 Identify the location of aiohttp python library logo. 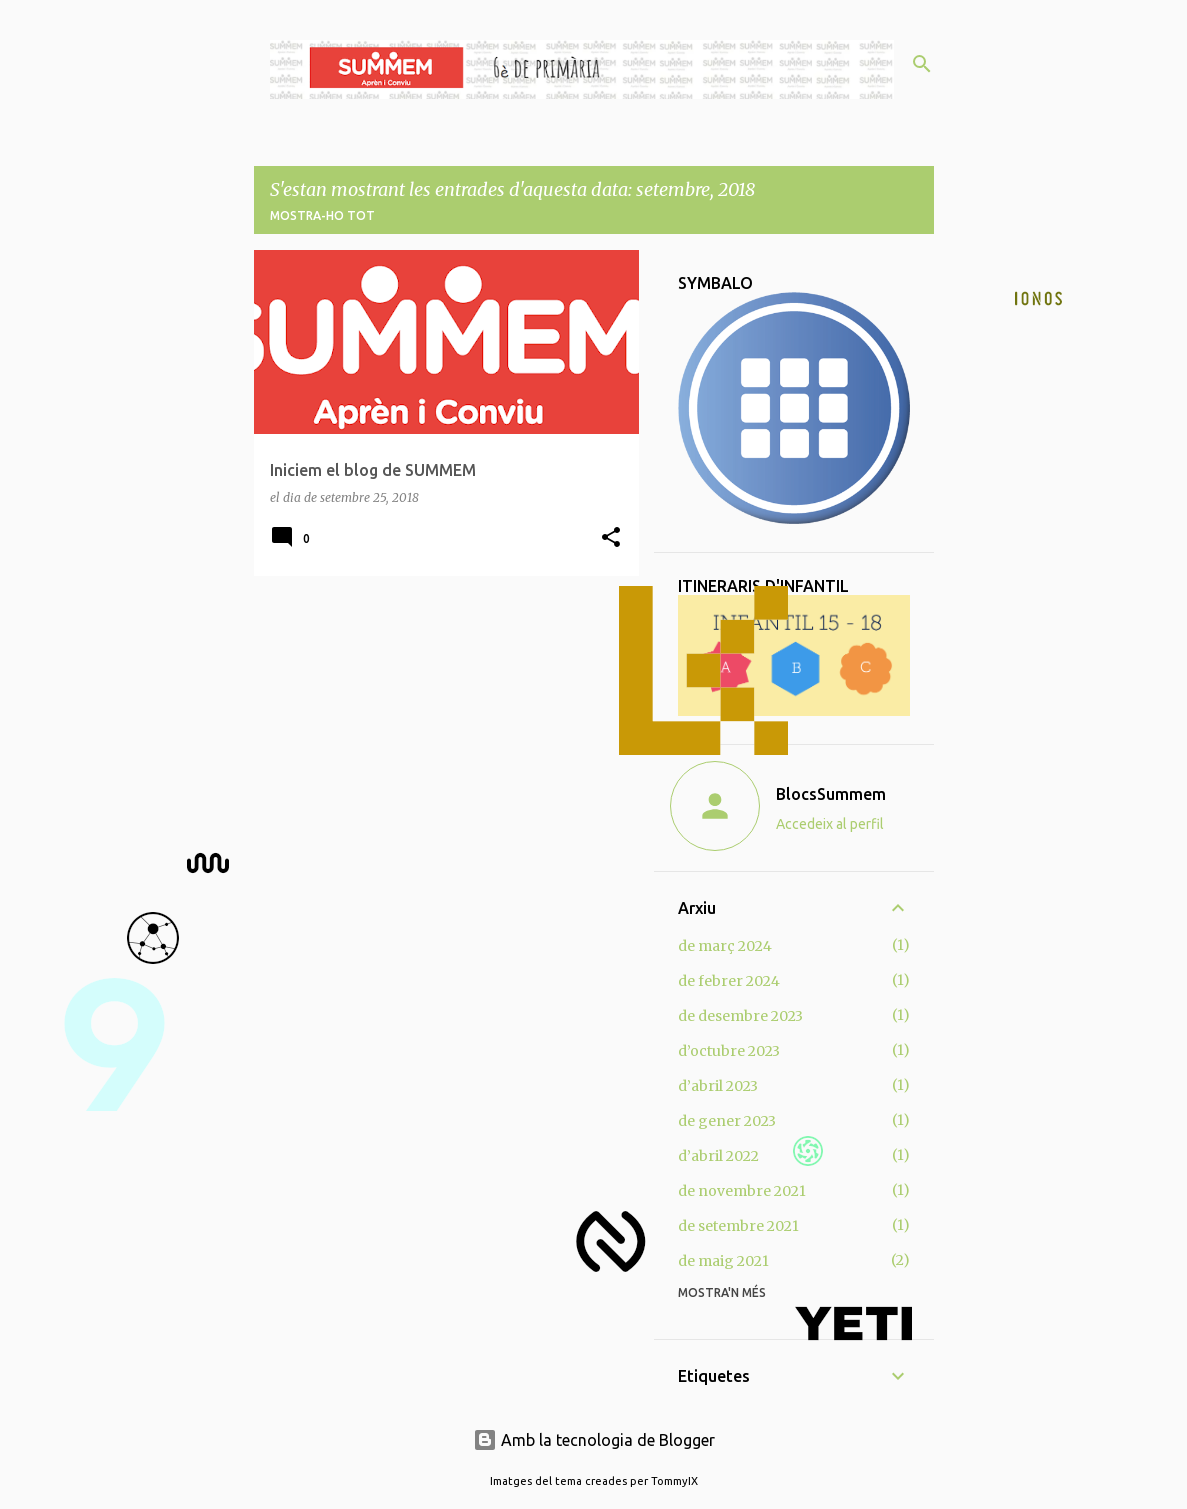
(153, 938).